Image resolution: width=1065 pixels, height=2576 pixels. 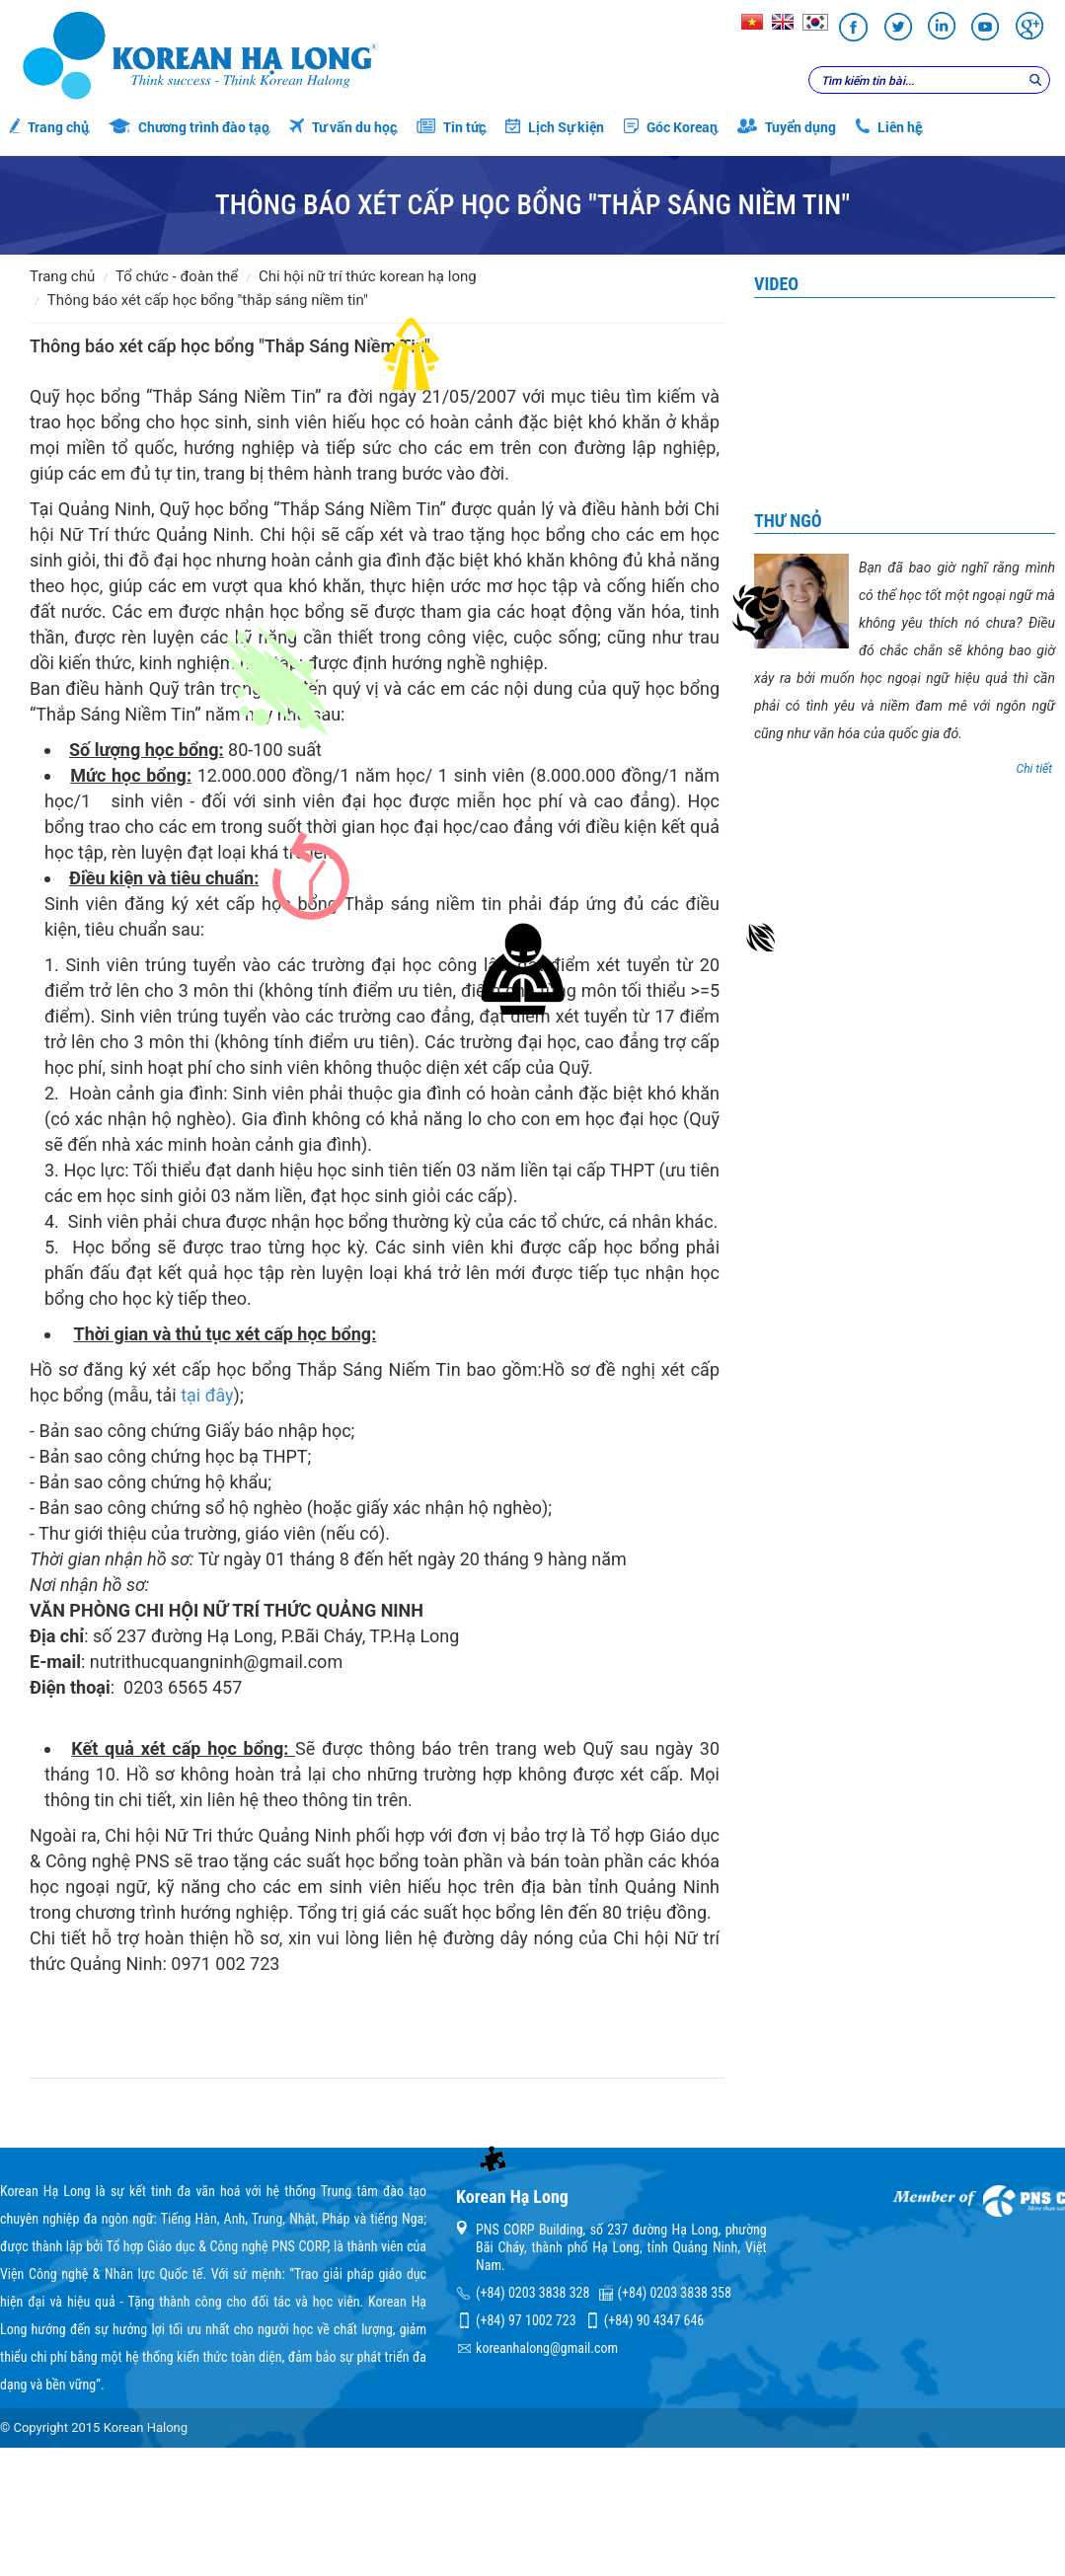 What do you see at coordinates (522, 969) in the screenshot?
I see `access prayer or meditation features` at bounding box center [522, 969].